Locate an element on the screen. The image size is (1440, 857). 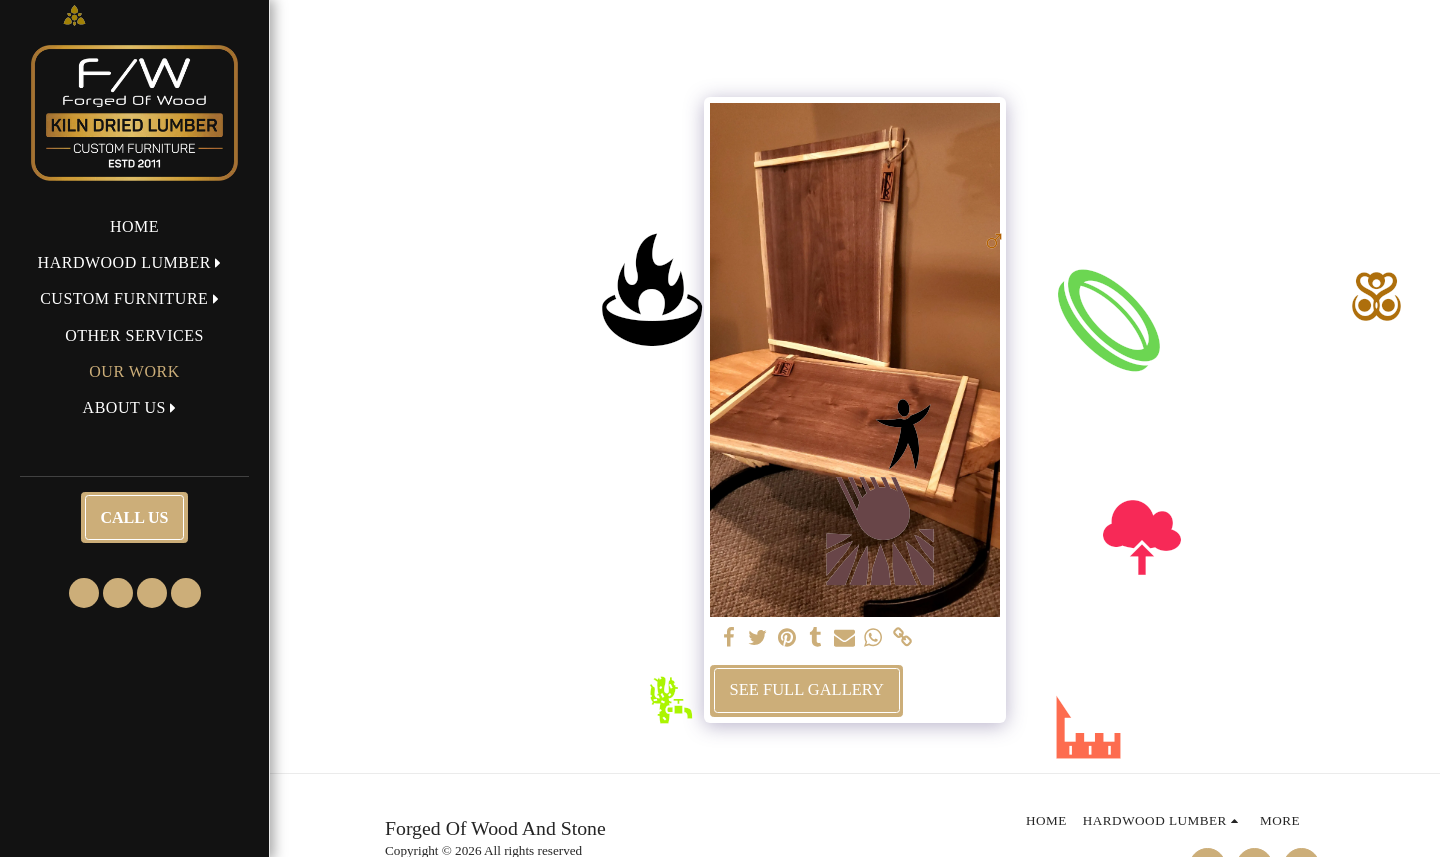
upload file to cloud storage is located at coordinates (1142, 537).